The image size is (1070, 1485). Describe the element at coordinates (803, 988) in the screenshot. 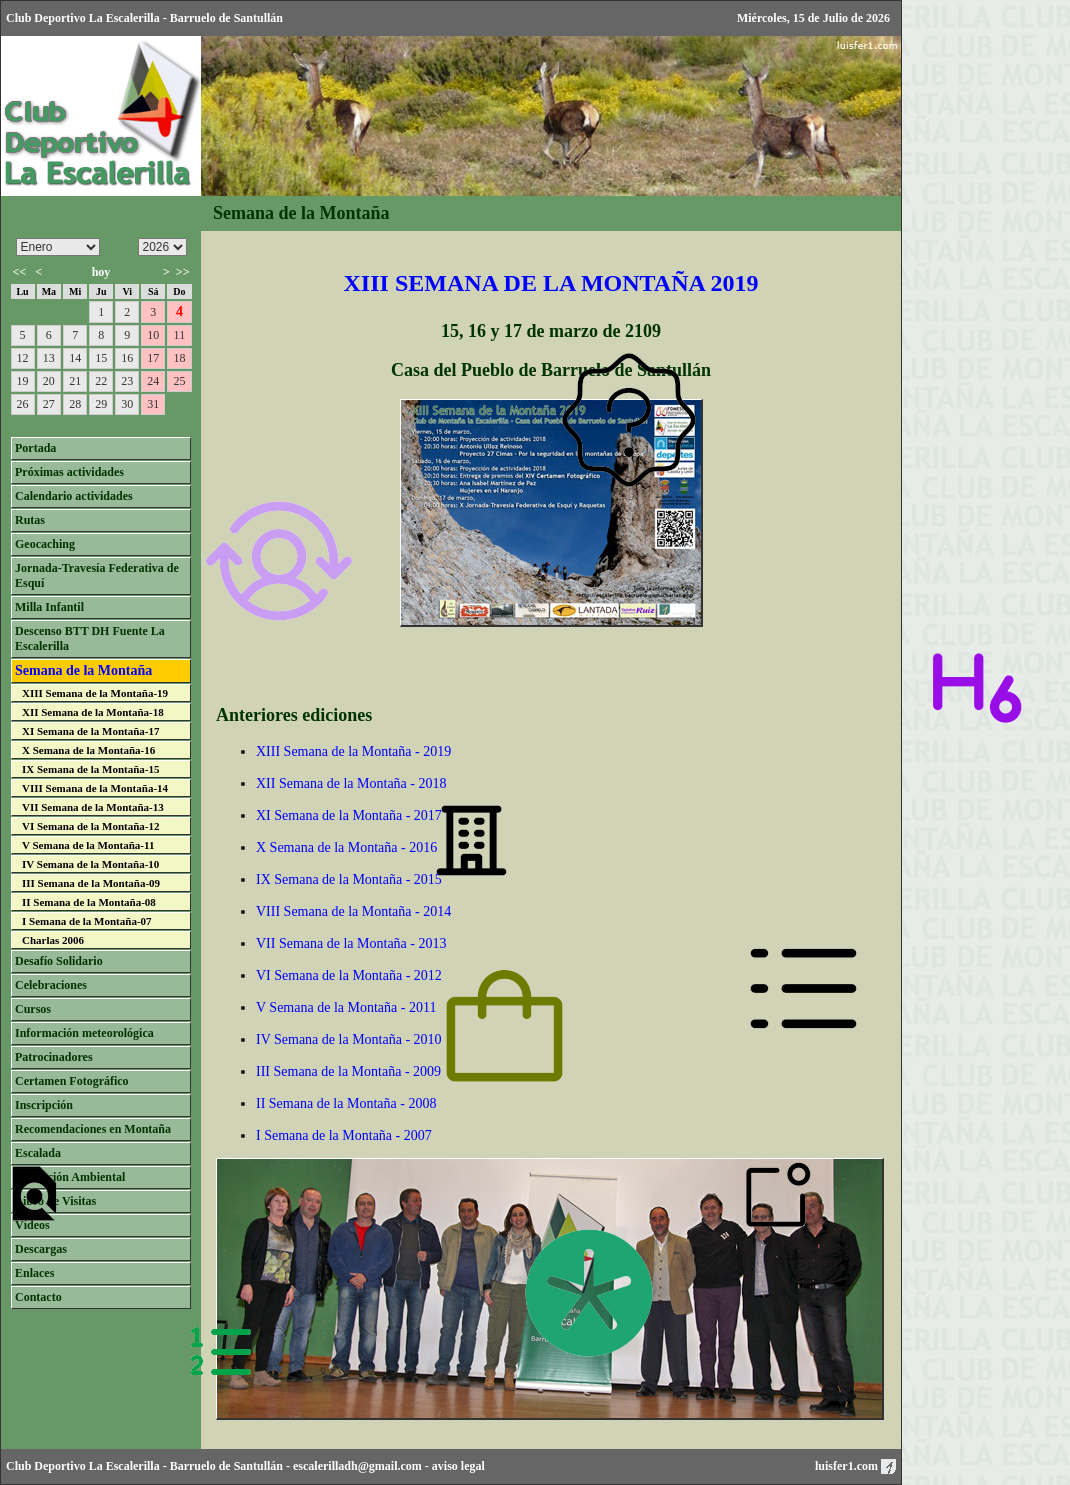

I see `view a bulleted list` at that location.